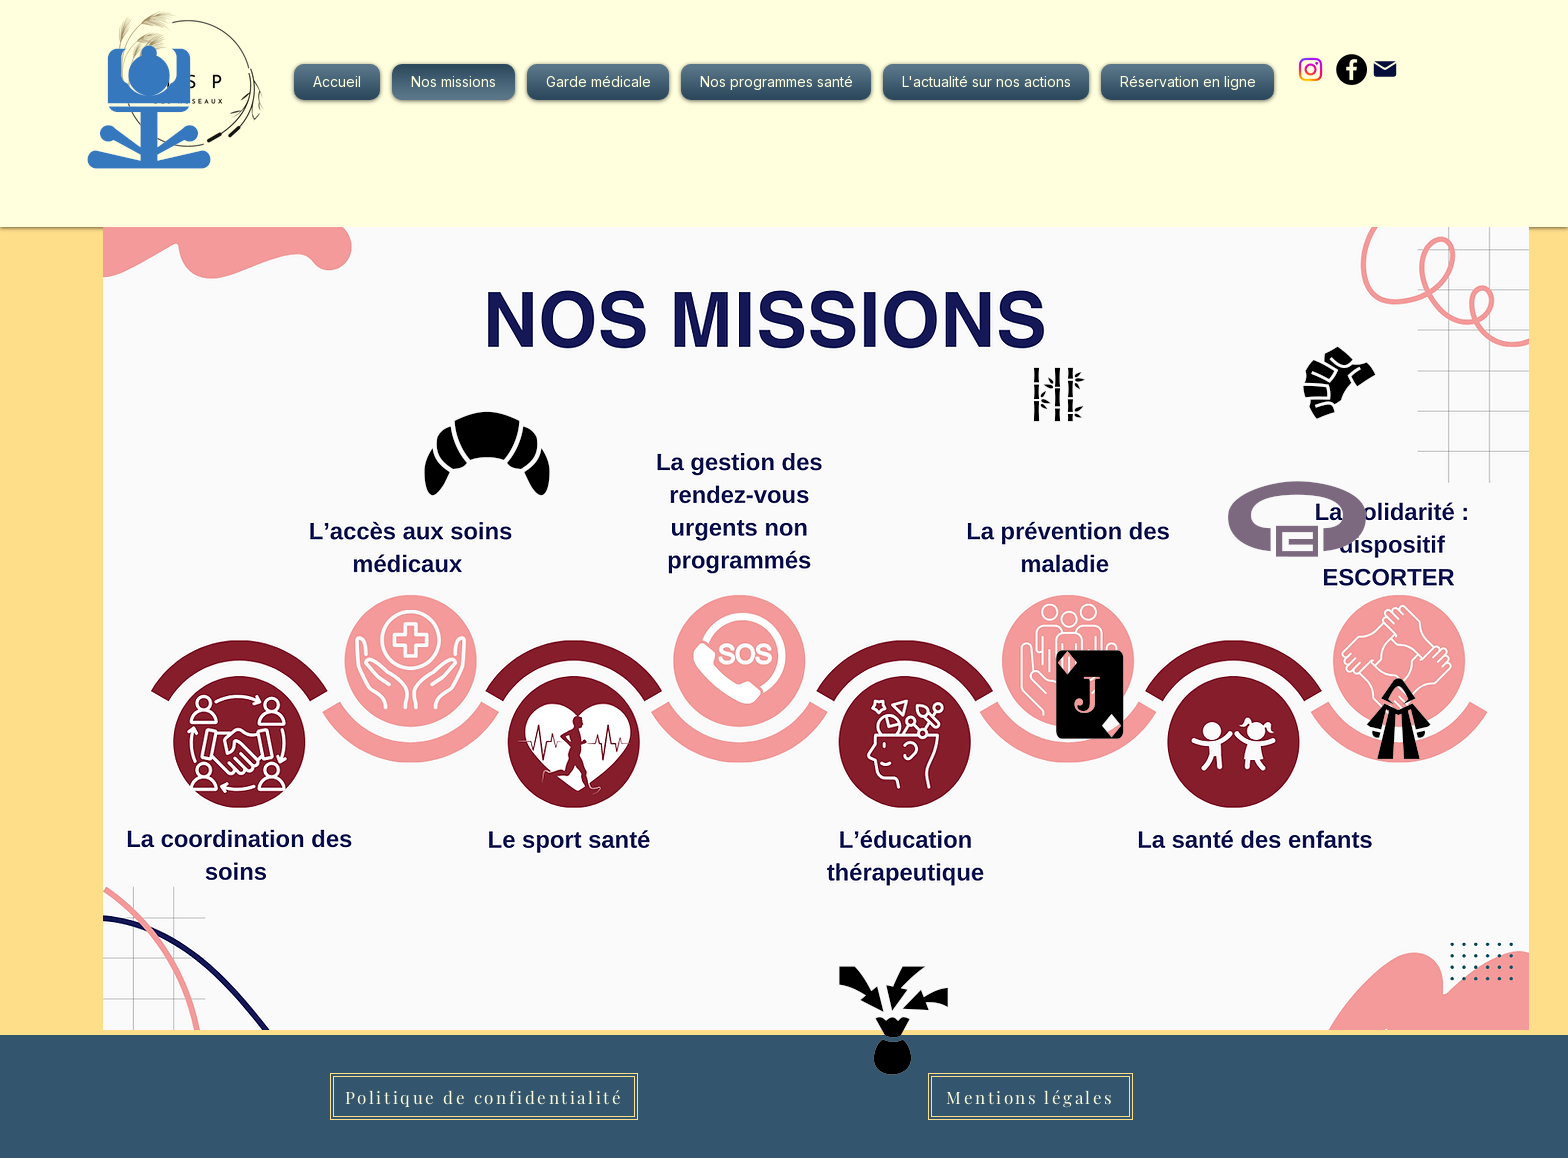  What do you see at coordinates (487, 454) in the screenshot?
I see `browse bakery or pastry items` at bounding box center [487, 454].